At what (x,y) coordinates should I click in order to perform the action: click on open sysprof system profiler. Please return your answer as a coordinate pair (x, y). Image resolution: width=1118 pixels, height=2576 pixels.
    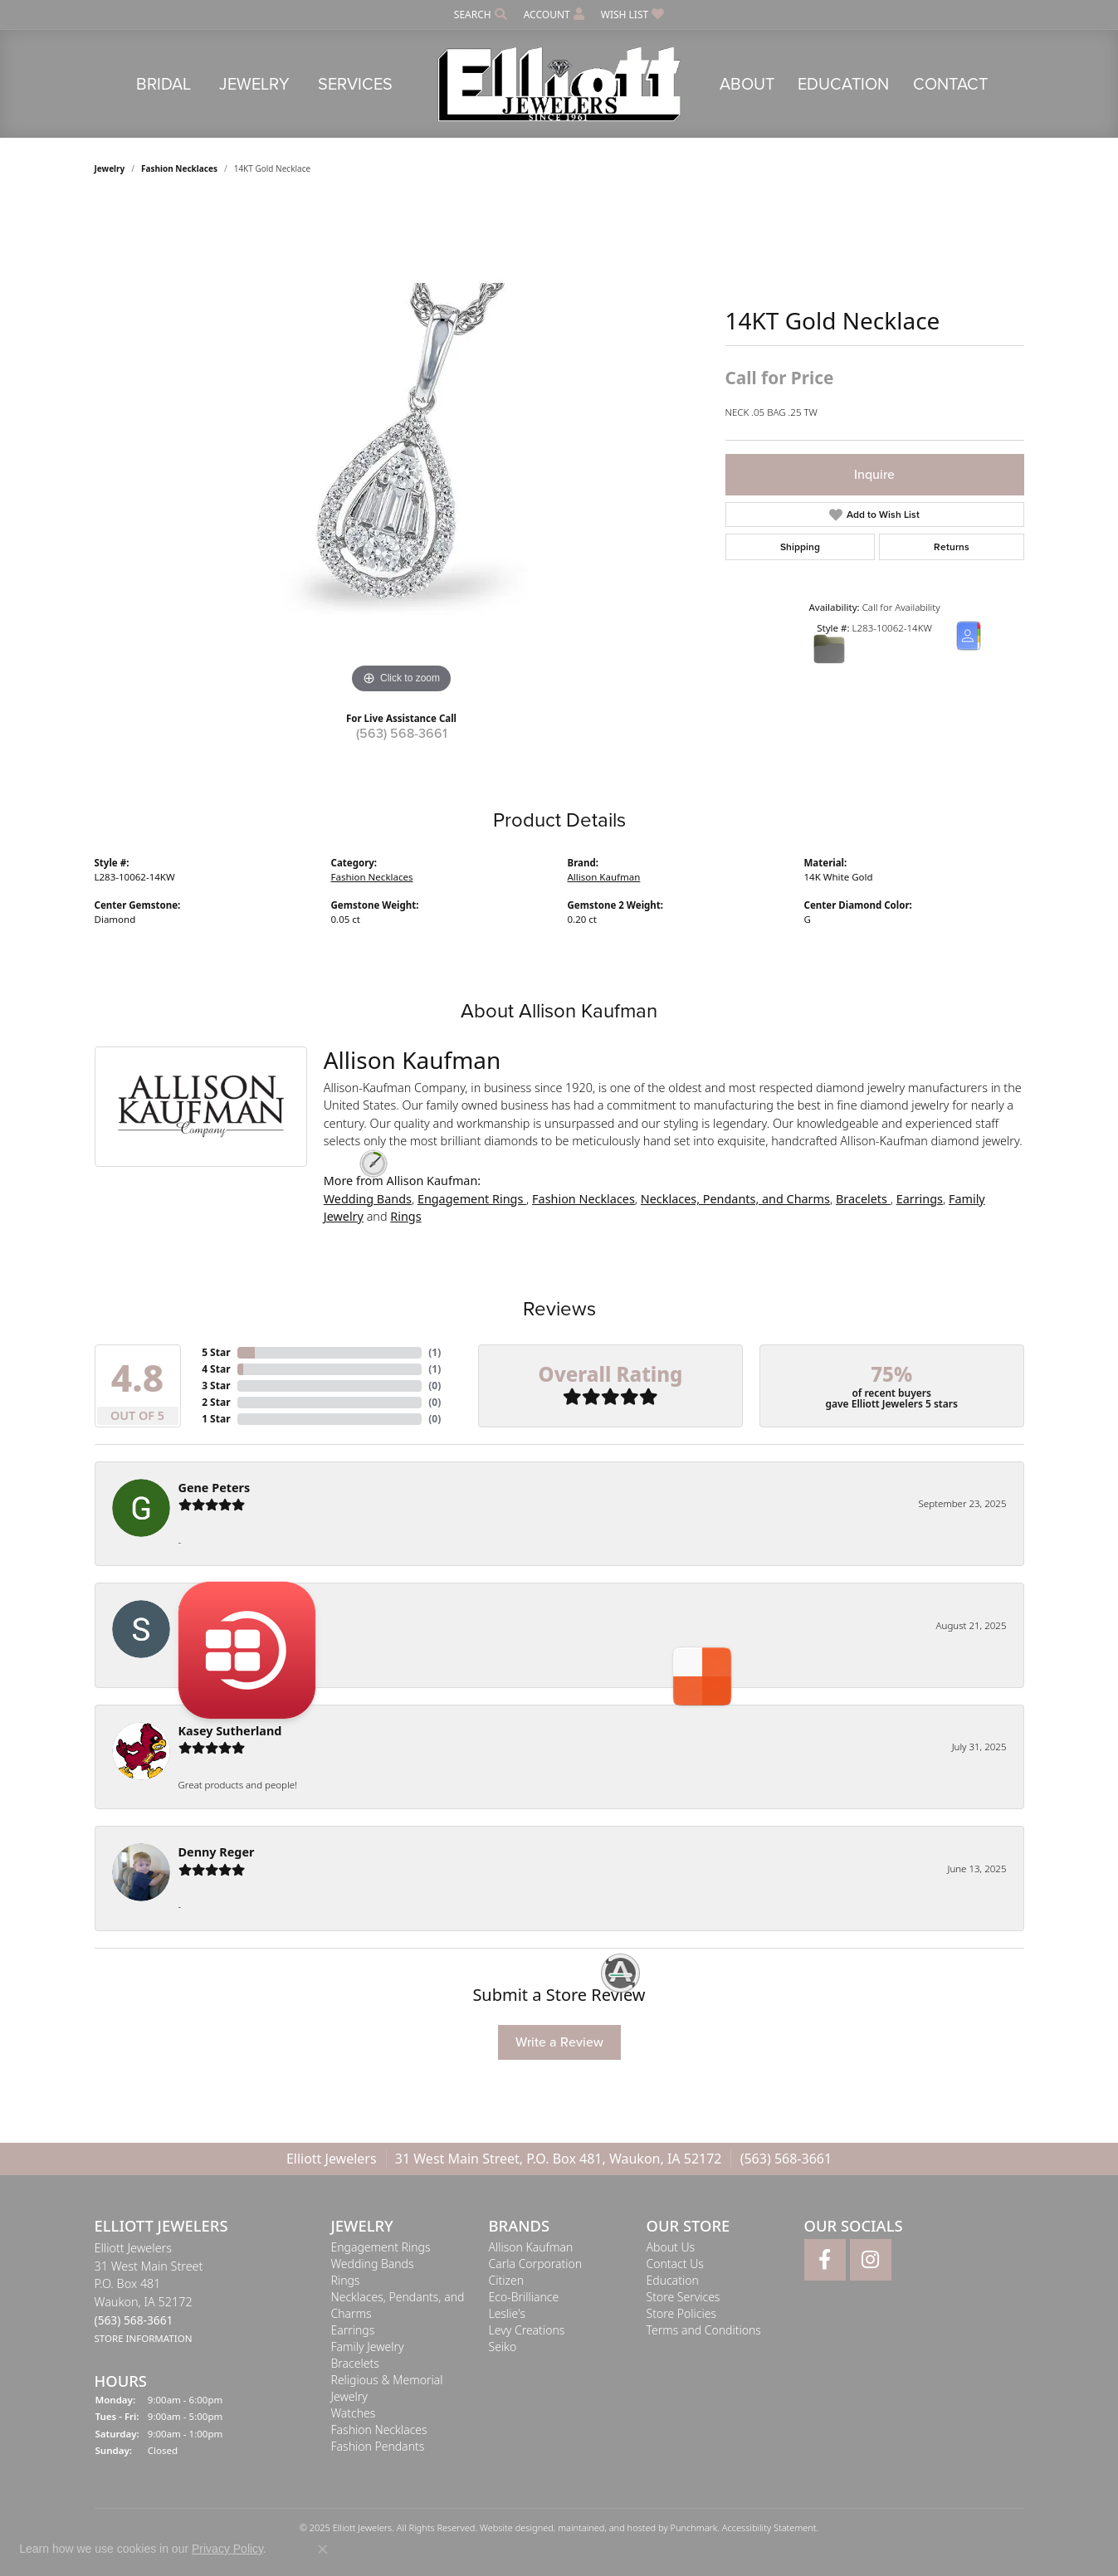
    Looking at the image, I should click on (373, 1164).